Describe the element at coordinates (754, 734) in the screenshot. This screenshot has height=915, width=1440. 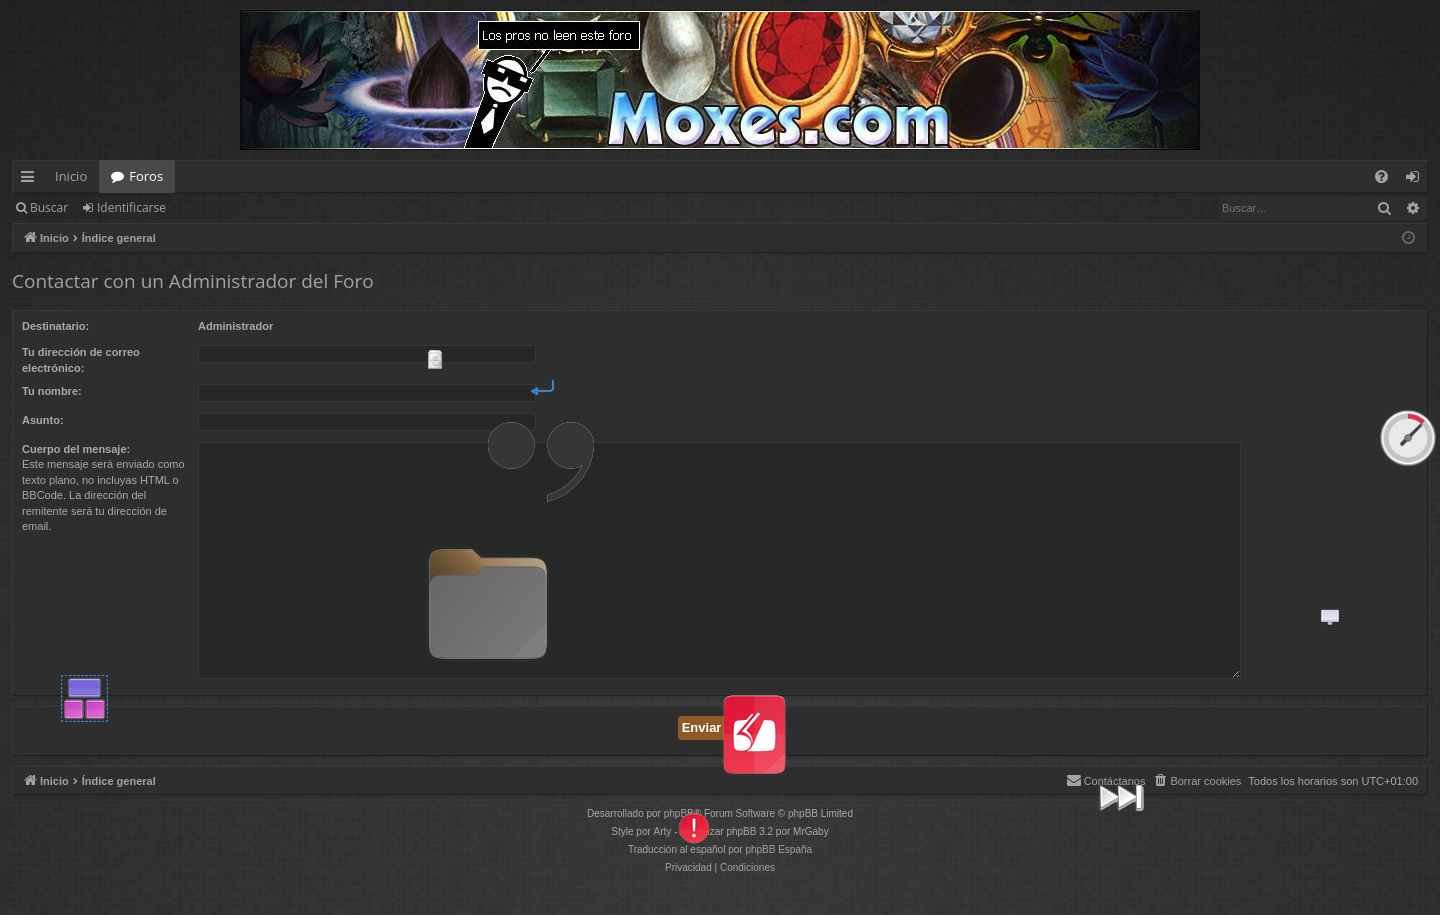
I see `an encapsulated postscript (.eps) file` at that location.